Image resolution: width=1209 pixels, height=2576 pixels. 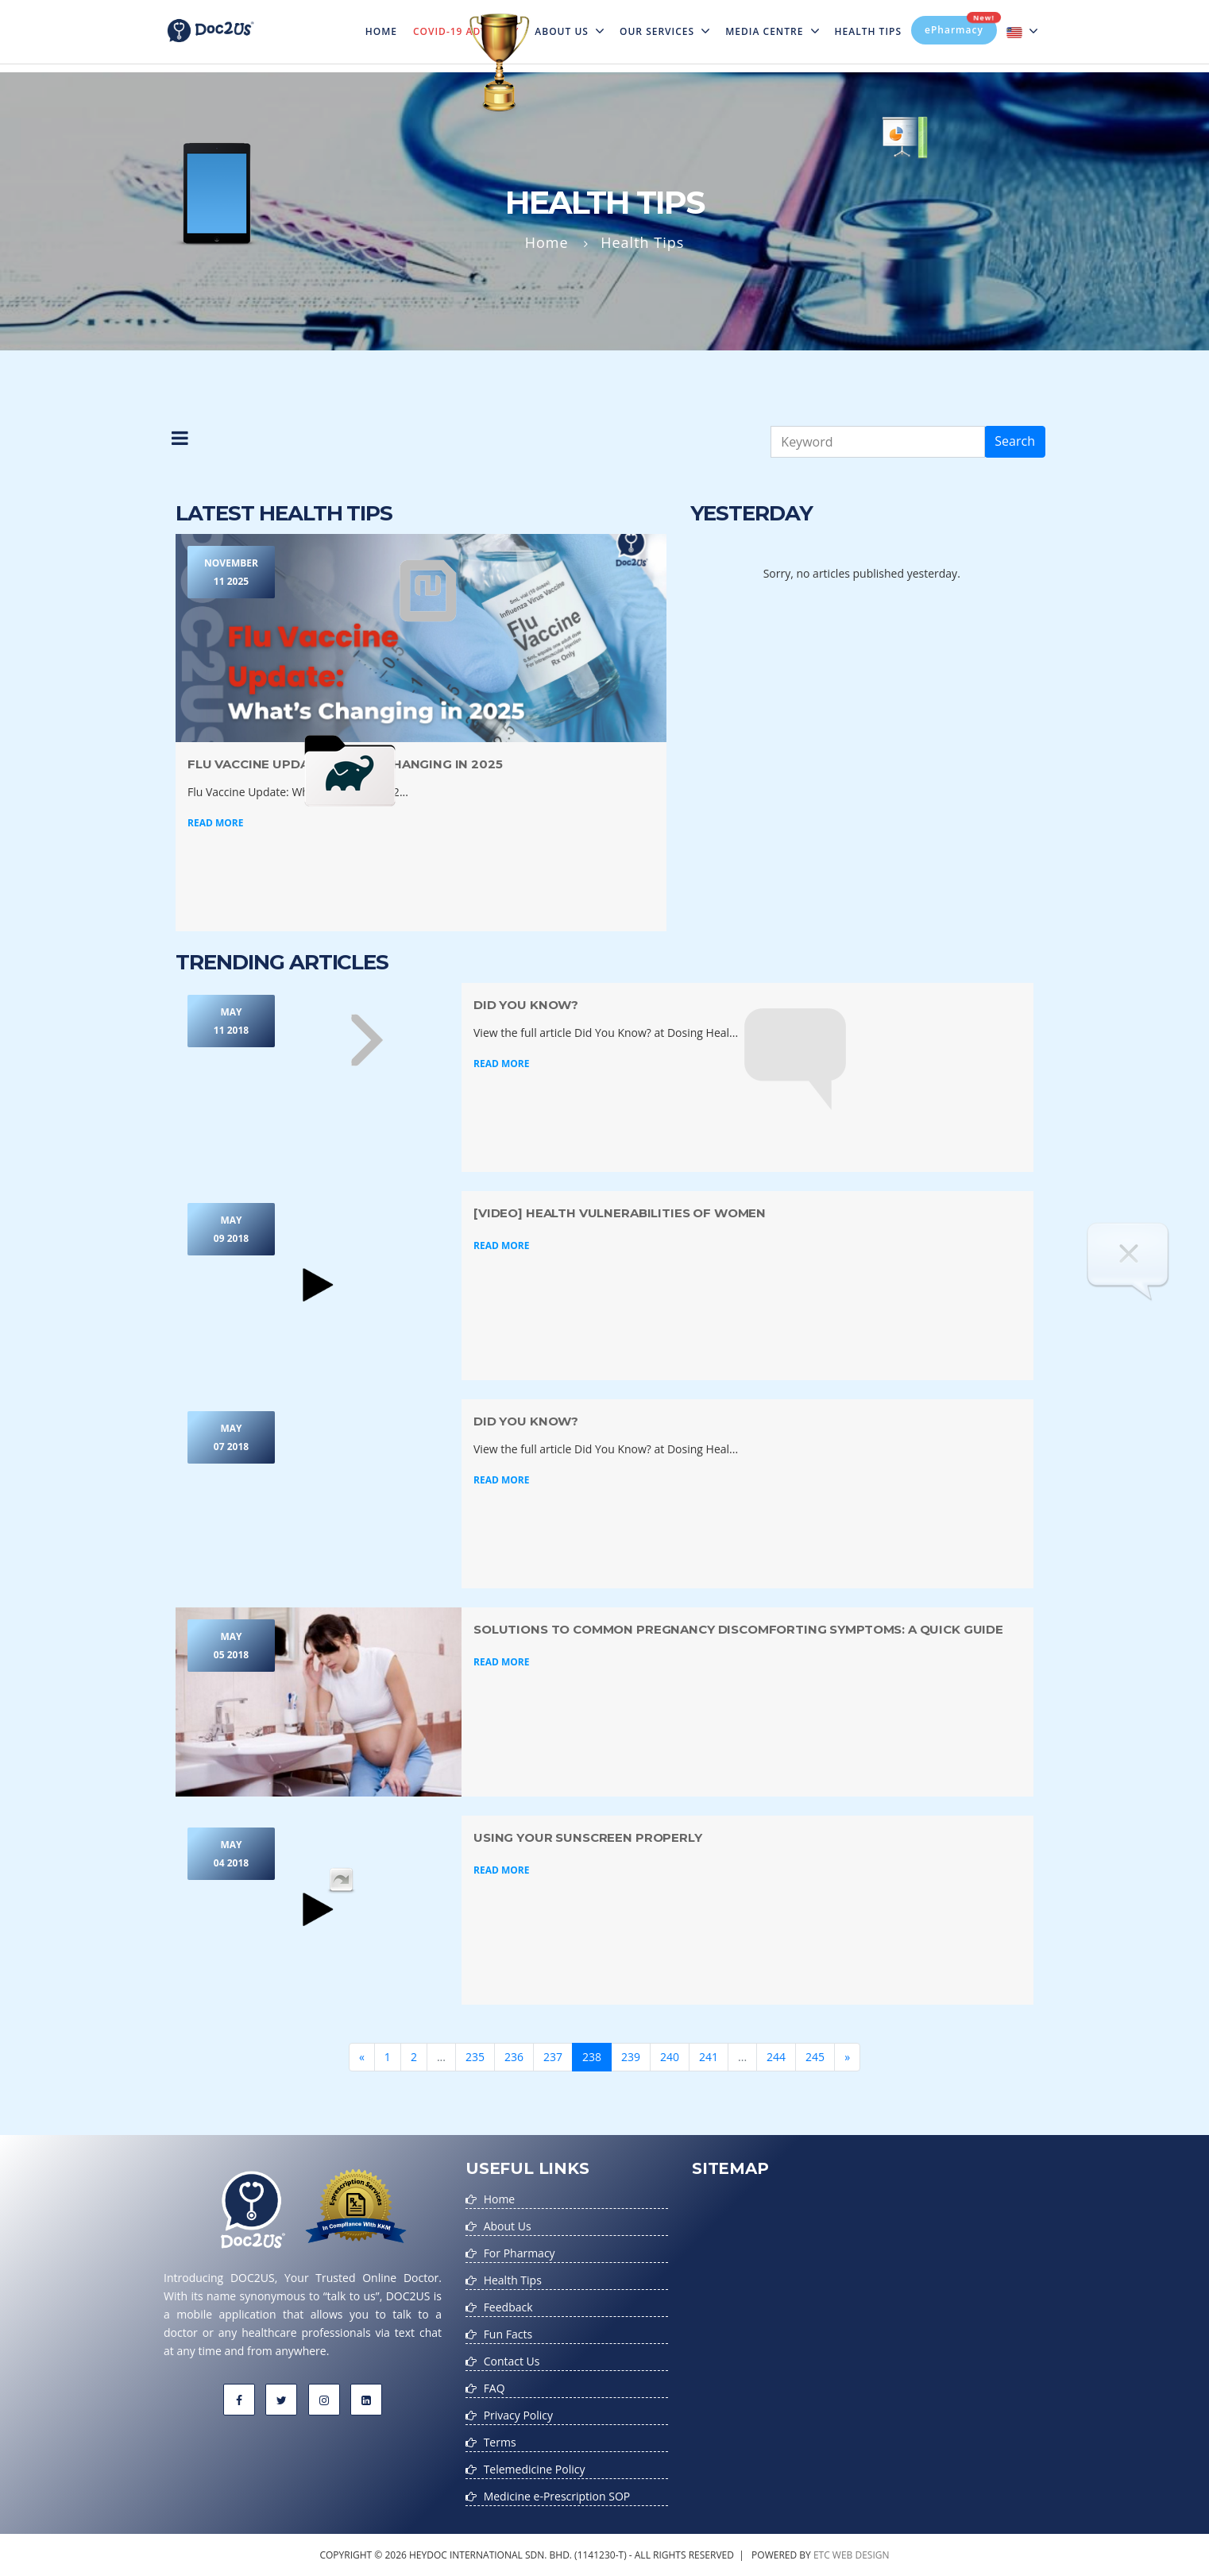 What do you see at coordinates (502, 62) in the screenshot?
I see `indicates third place or bronze-tier achievement` at bounding box center [502, 62].